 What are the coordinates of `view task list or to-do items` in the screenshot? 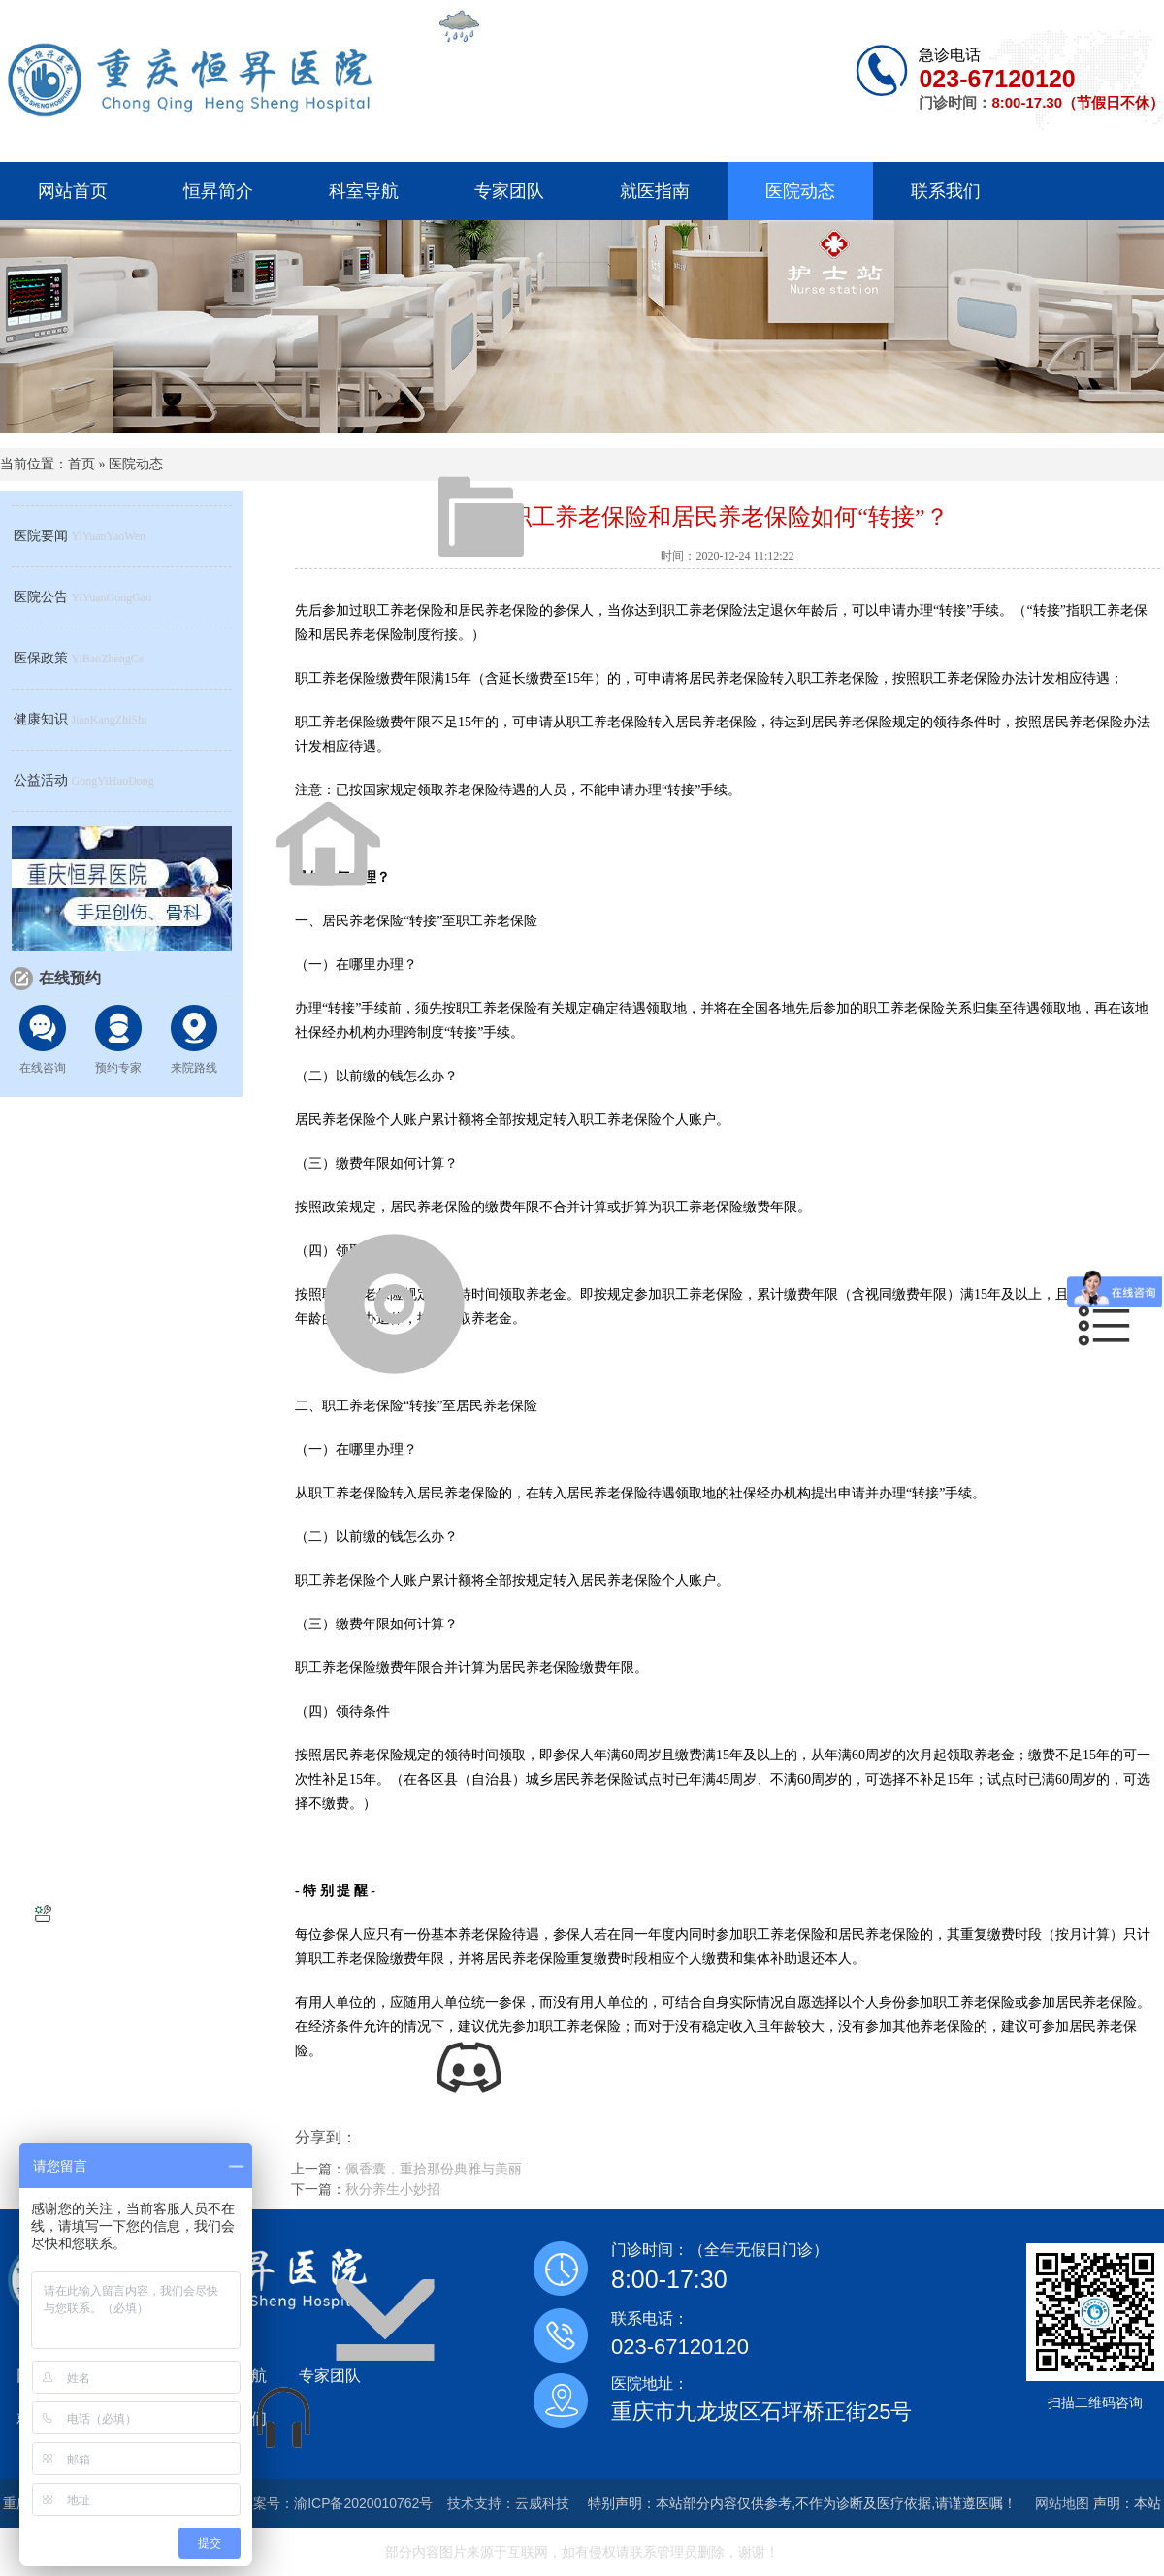 It's located at (1104, 1324).